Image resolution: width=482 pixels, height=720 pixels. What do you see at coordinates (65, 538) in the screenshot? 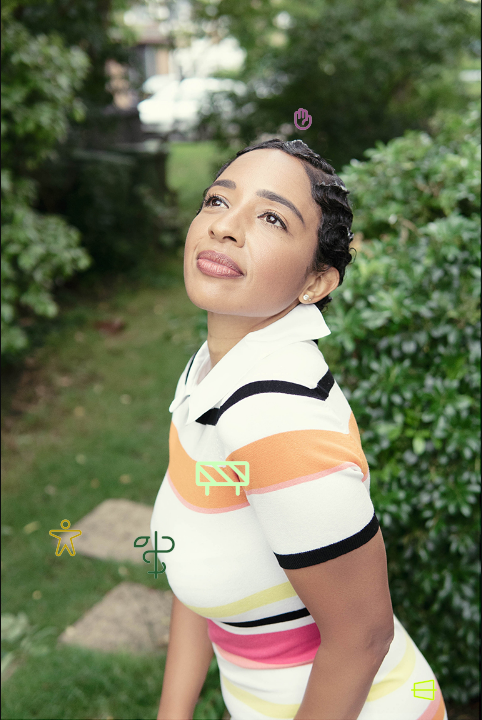
I see `accessibility settings or features` at bounding box center [65, 538].